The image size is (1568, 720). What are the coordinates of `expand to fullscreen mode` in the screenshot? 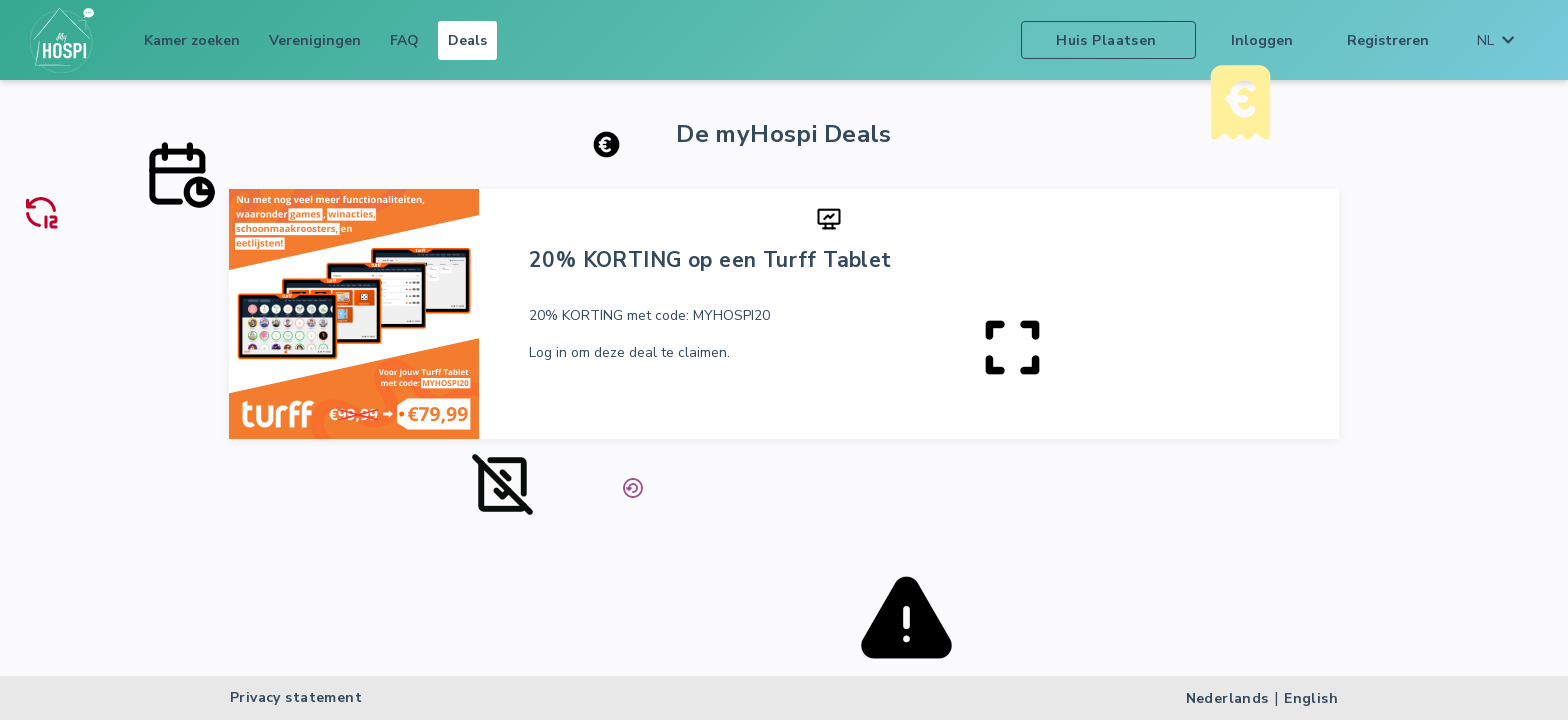 It's located at (1012, 347).